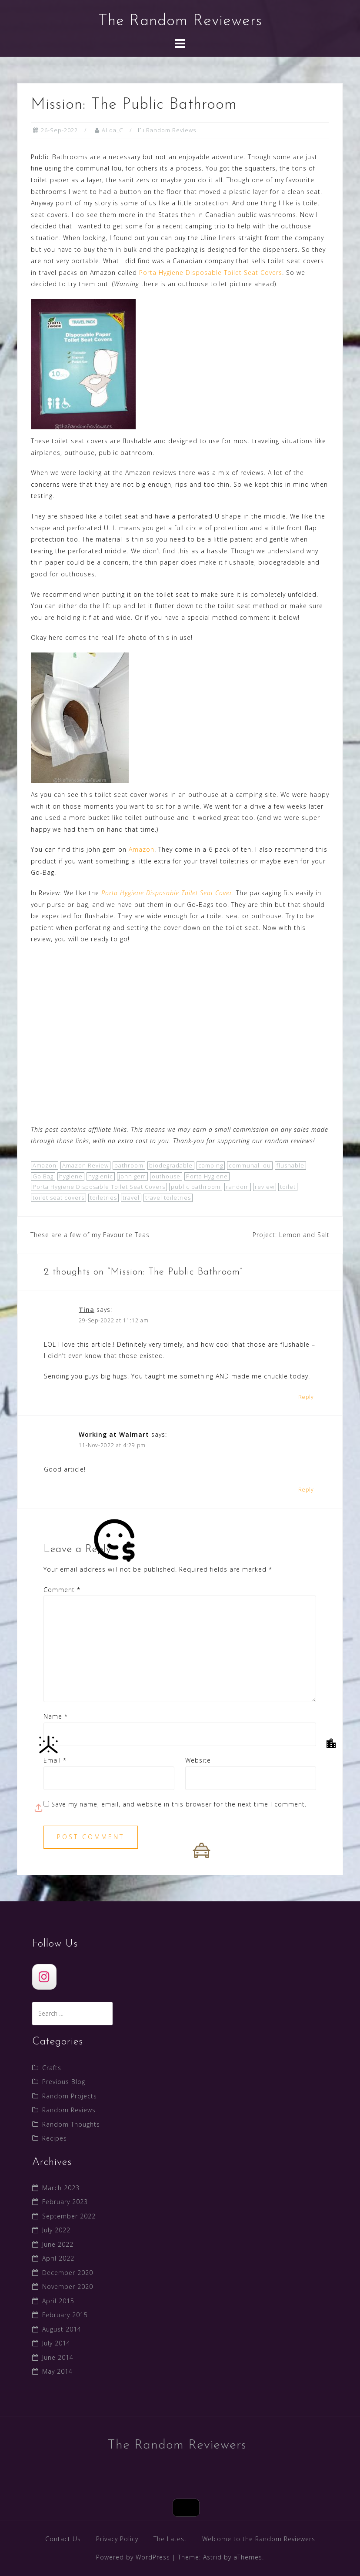 The image size is (360, 2576). What do you see at coordinates (331, 1743) in the screenshot?
I see `view city or urban location` at bounding box center [331, 1743].